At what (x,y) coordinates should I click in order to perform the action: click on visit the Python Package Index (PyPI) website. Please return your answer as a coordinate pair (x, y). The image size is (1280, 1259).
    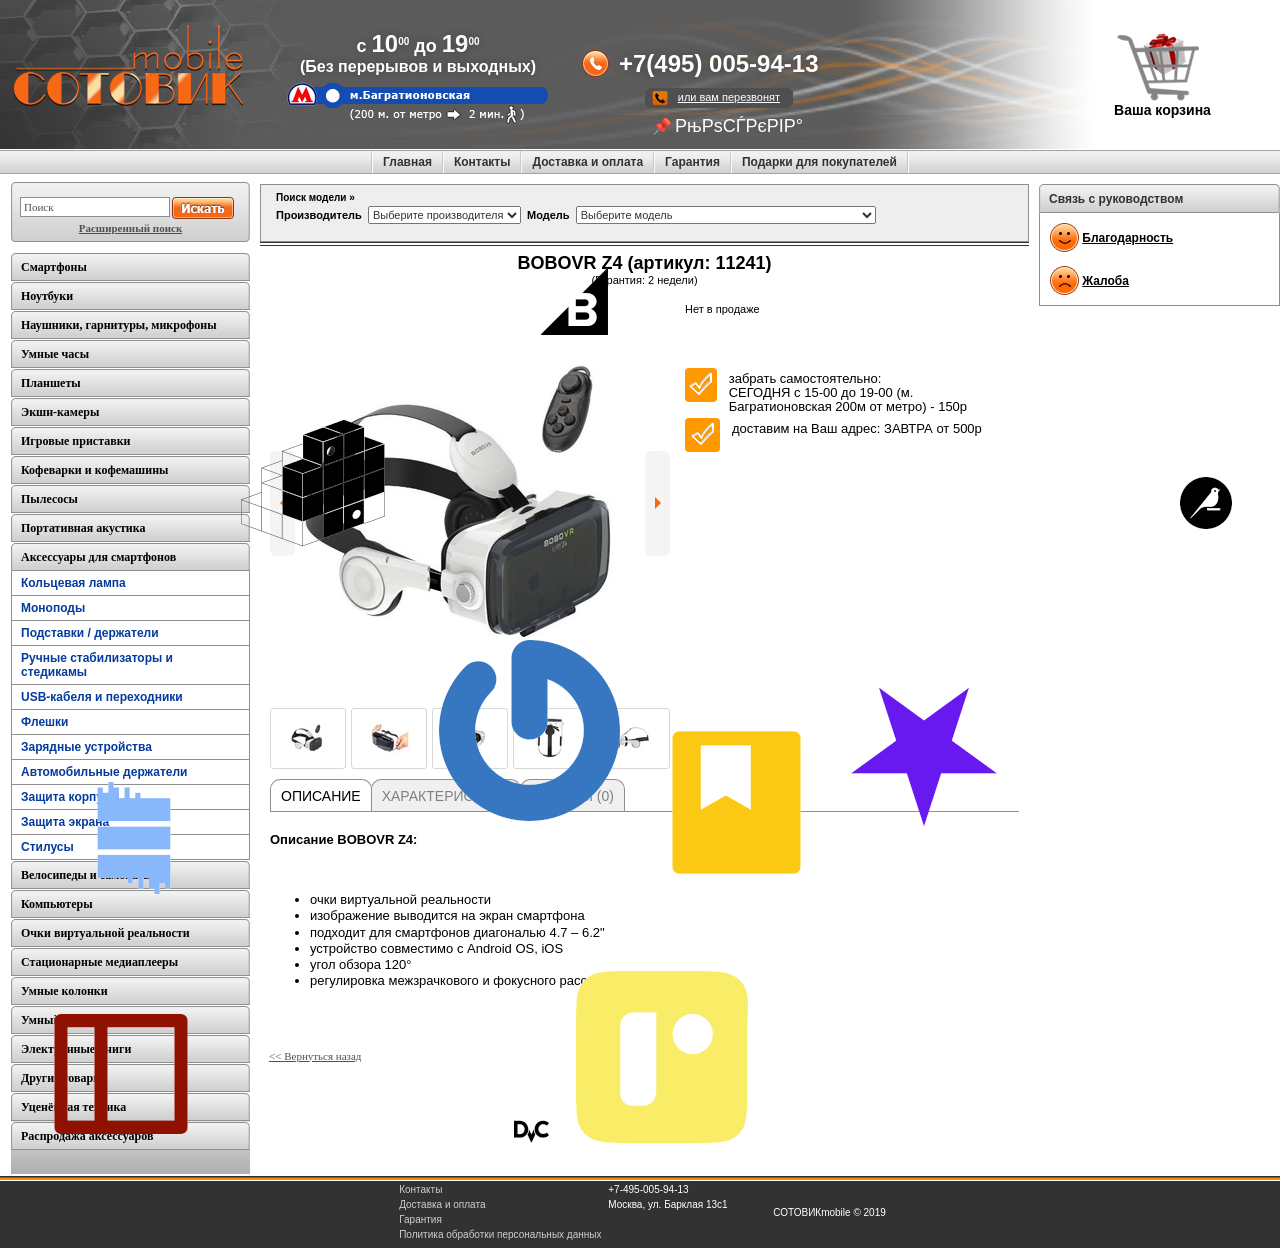
    Looking at the image, I should click on (313, 483).